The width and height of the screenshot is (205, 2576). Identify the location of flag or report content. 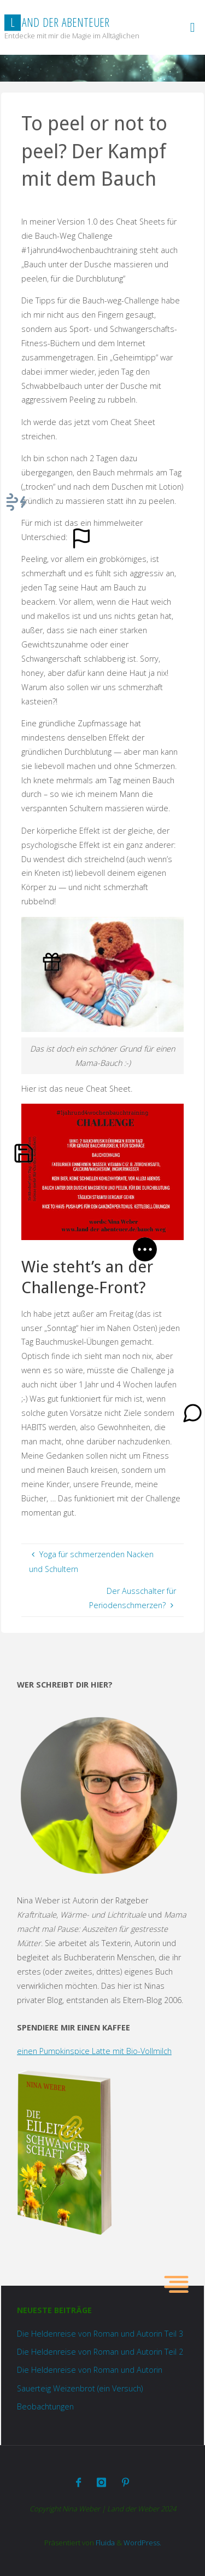
(81, 538).